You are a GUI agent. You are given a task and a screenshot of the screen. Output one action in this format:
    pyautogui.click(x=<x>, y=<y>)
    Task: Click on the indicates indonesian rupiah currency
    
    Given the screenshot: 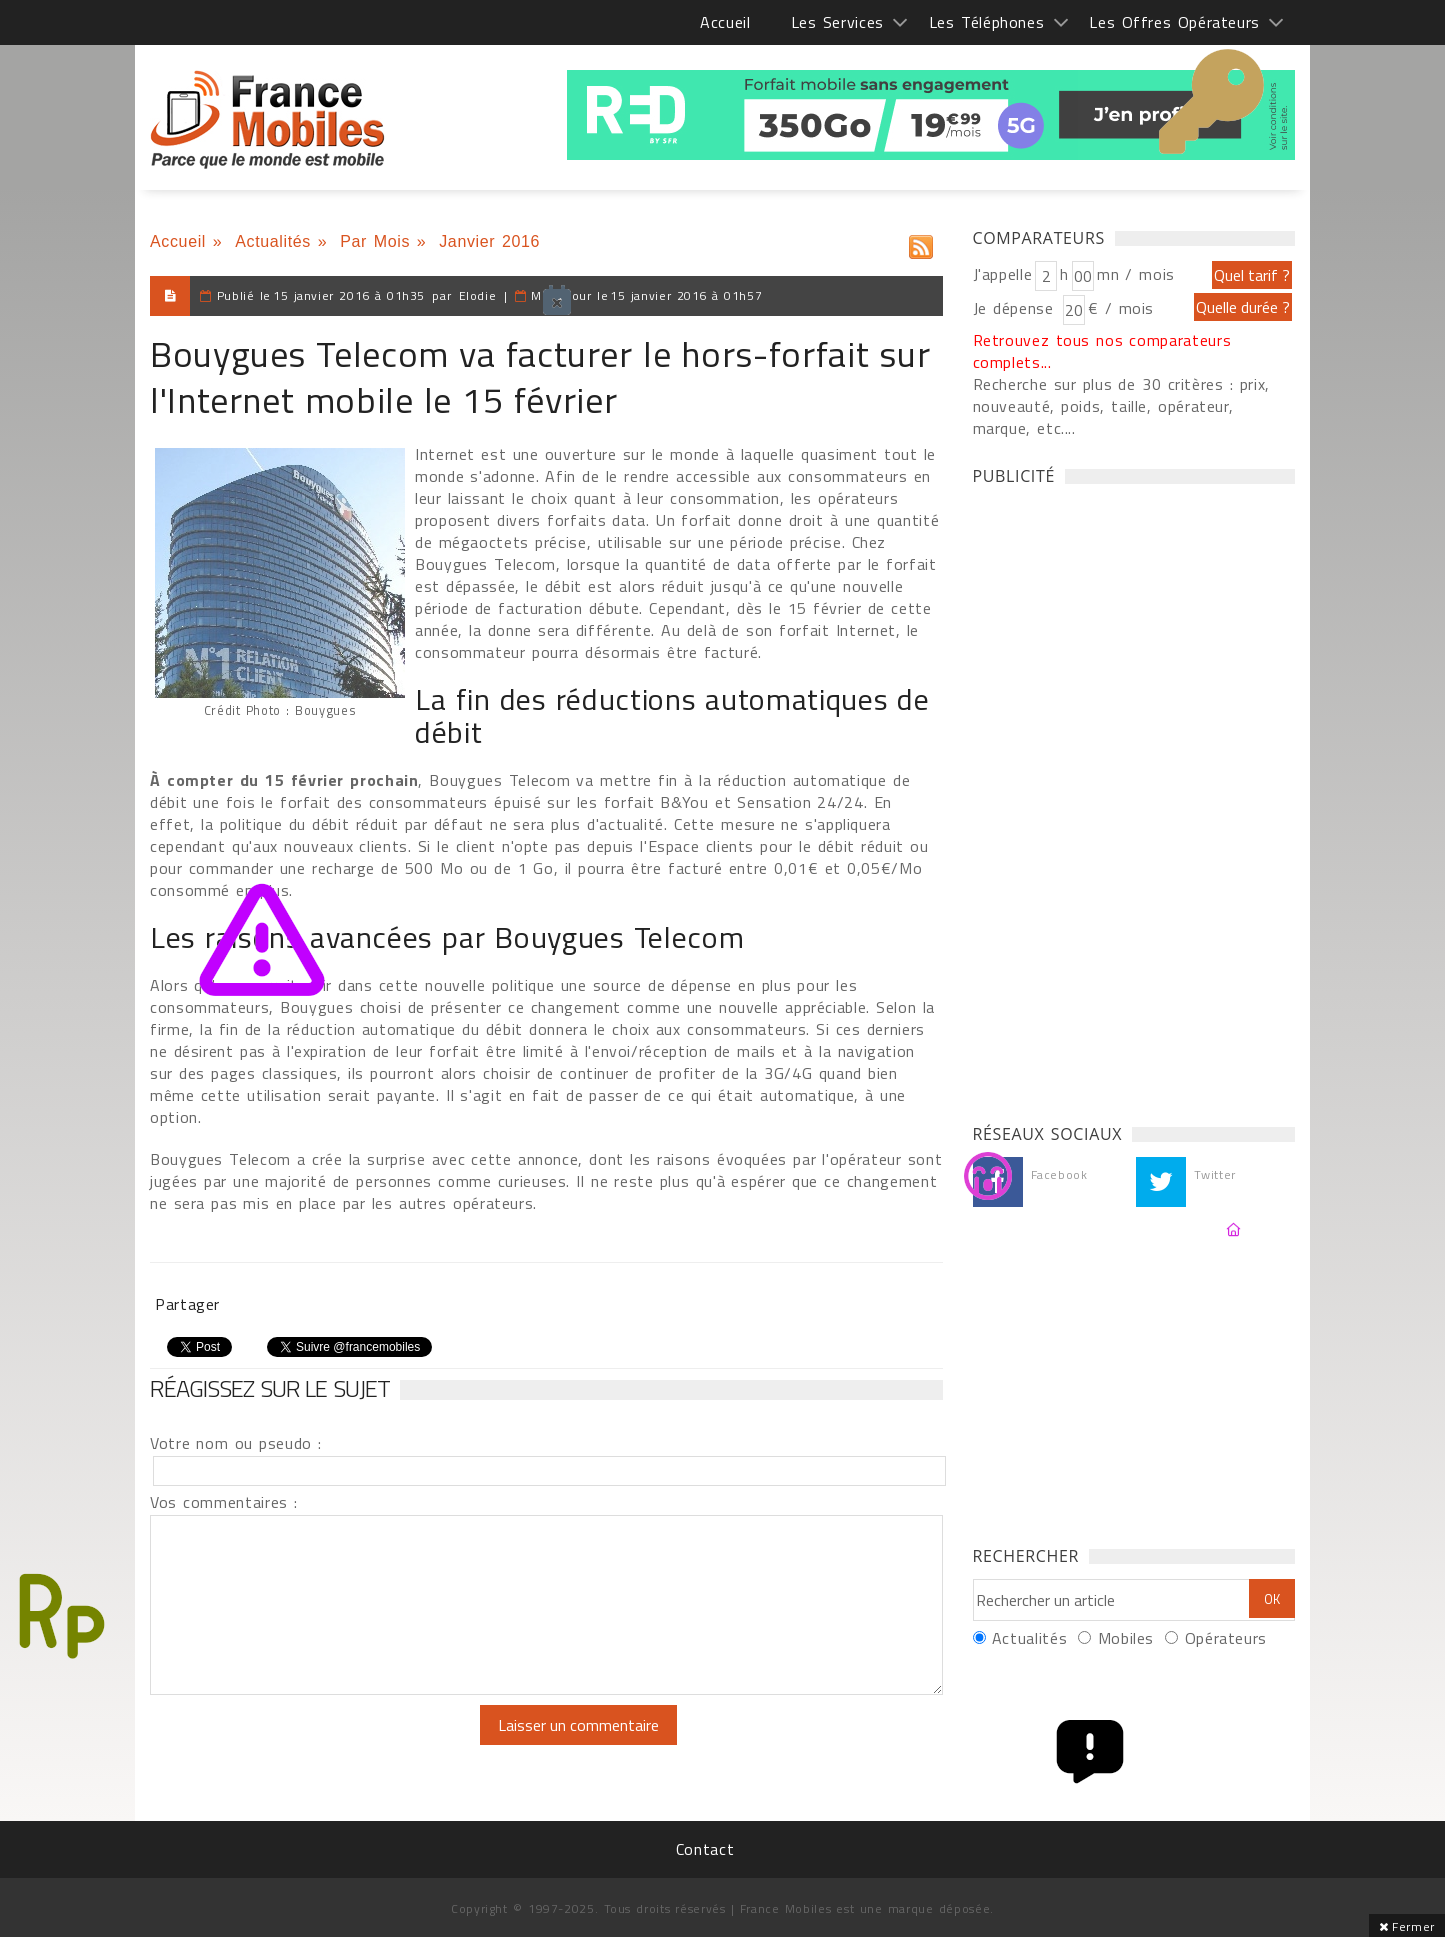 What is the action you would take?
    pyautogui.click(x=62, y=1611)
    